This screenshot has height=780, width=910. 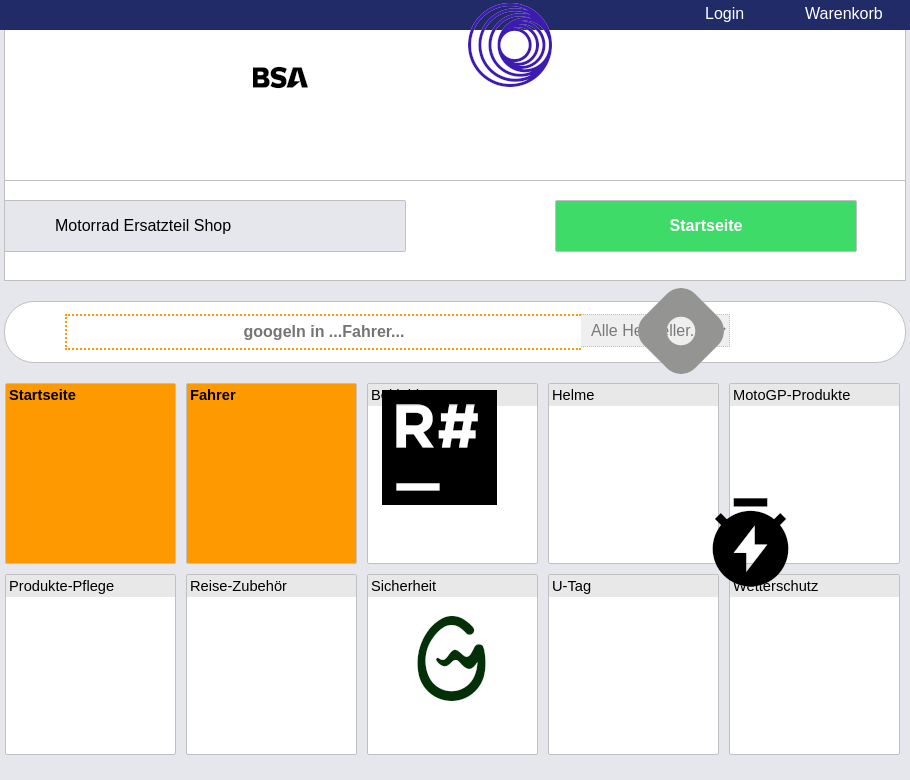 What do you see at coordinates (451, 658) in the screenshot?
I see `open wegame gaming platform` at bounding box center [451, 658].